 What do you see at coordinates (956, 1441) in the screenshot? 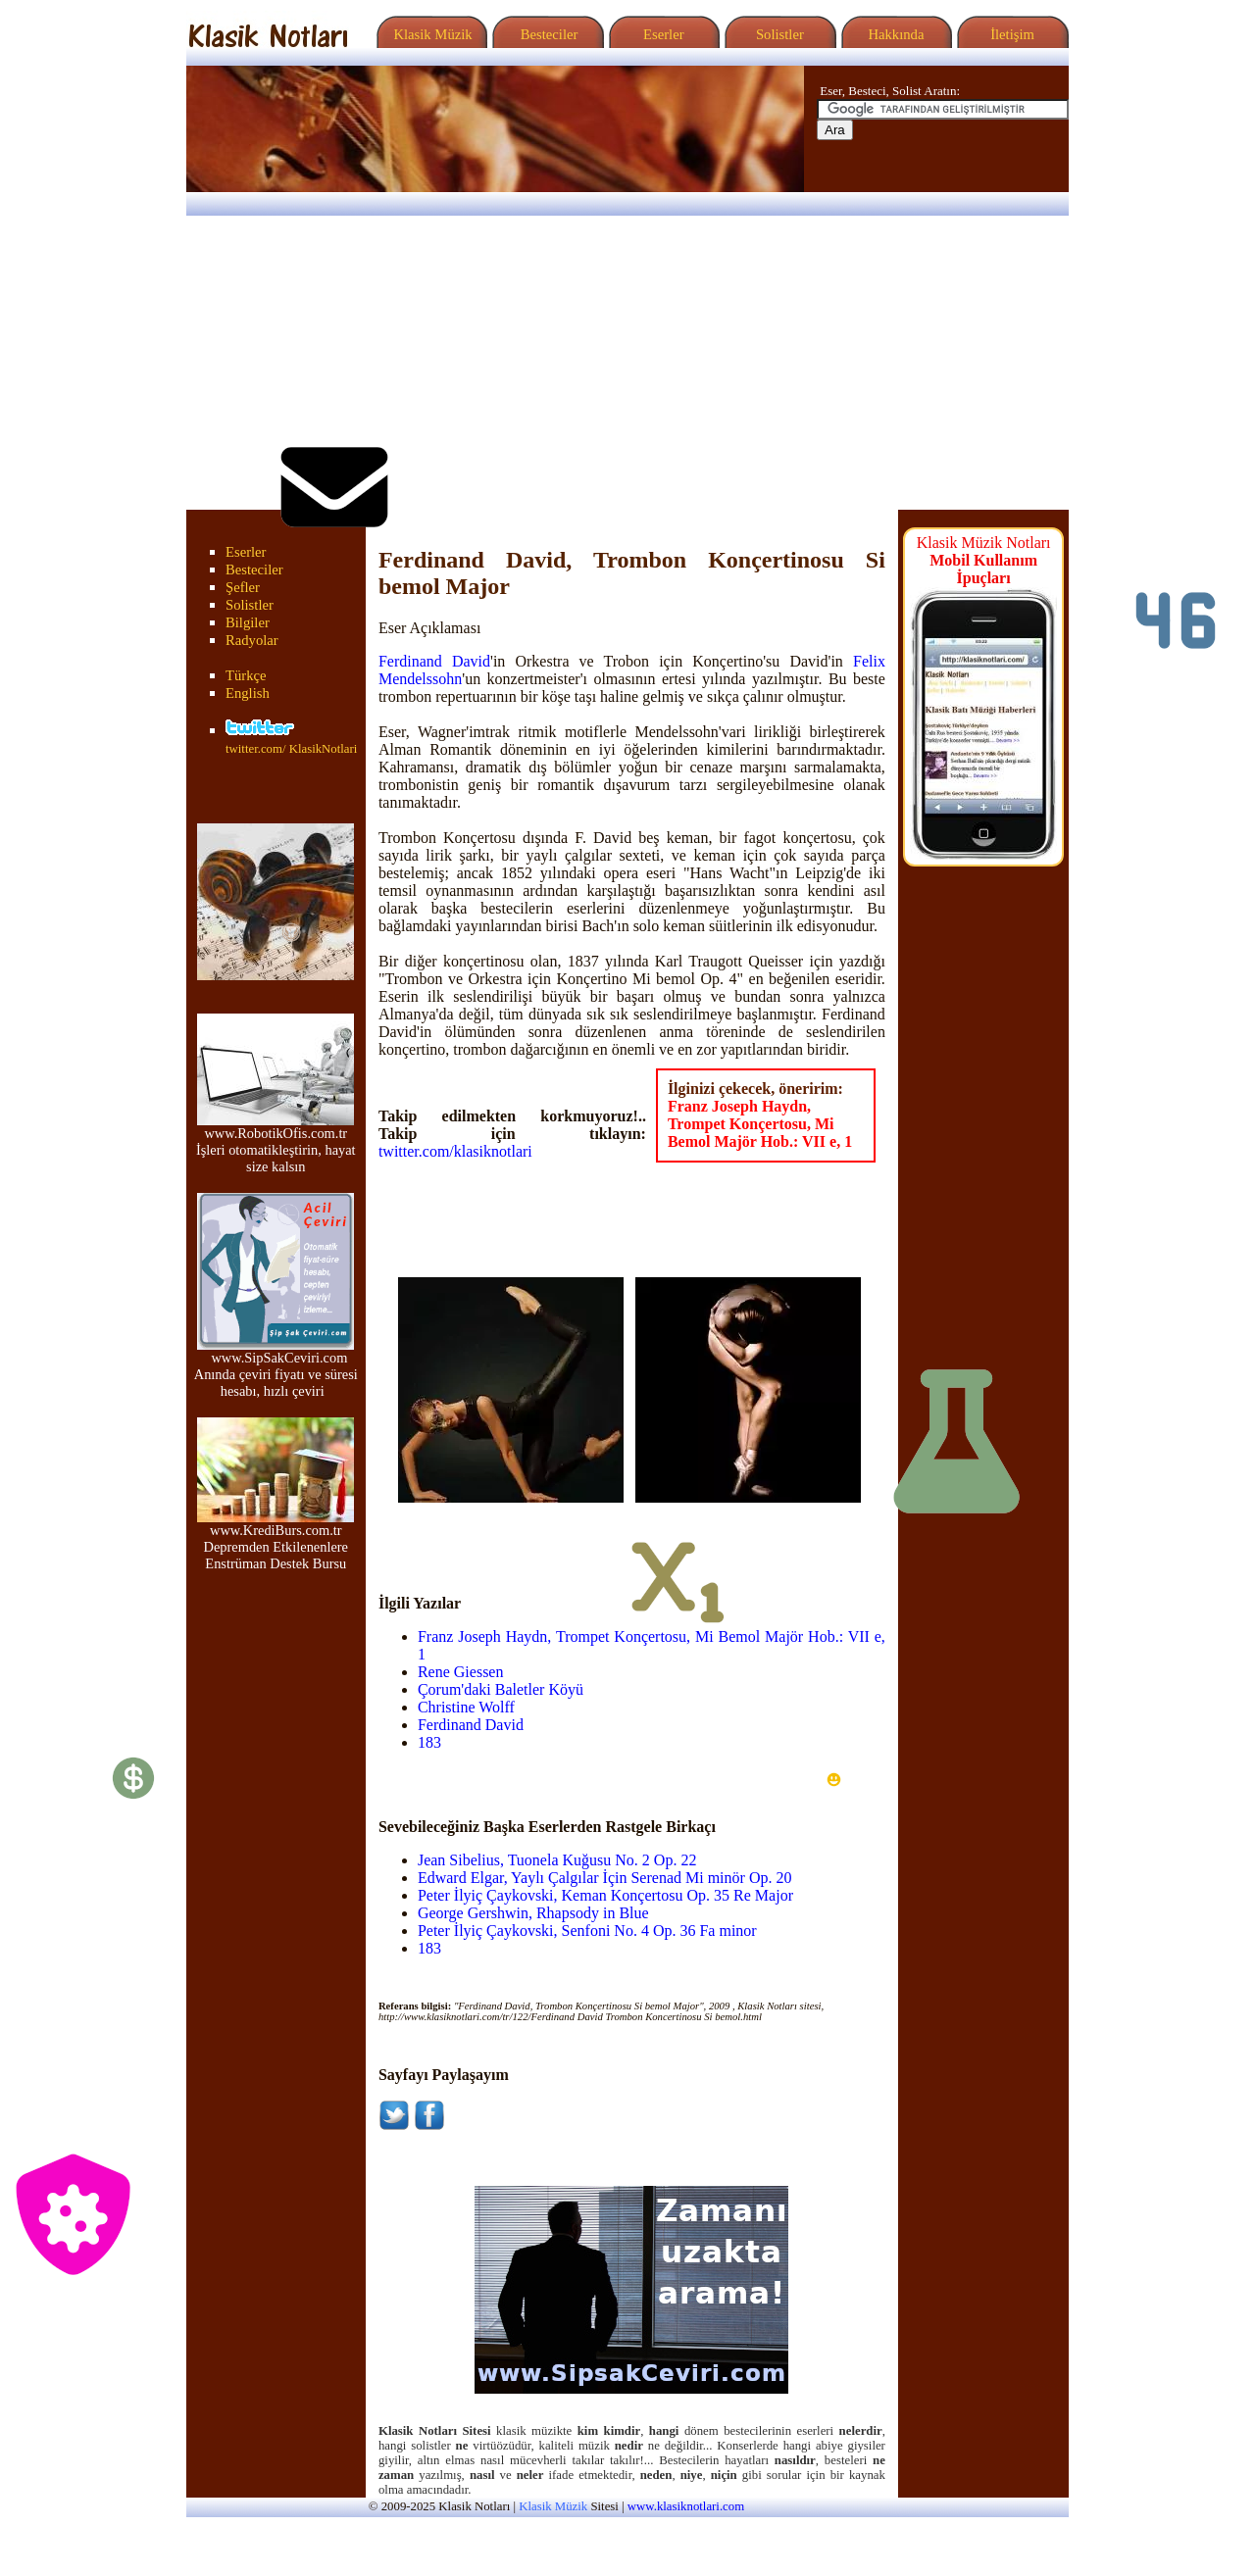
I see `access science or laboratory features` at bounding box center [956, 1441].